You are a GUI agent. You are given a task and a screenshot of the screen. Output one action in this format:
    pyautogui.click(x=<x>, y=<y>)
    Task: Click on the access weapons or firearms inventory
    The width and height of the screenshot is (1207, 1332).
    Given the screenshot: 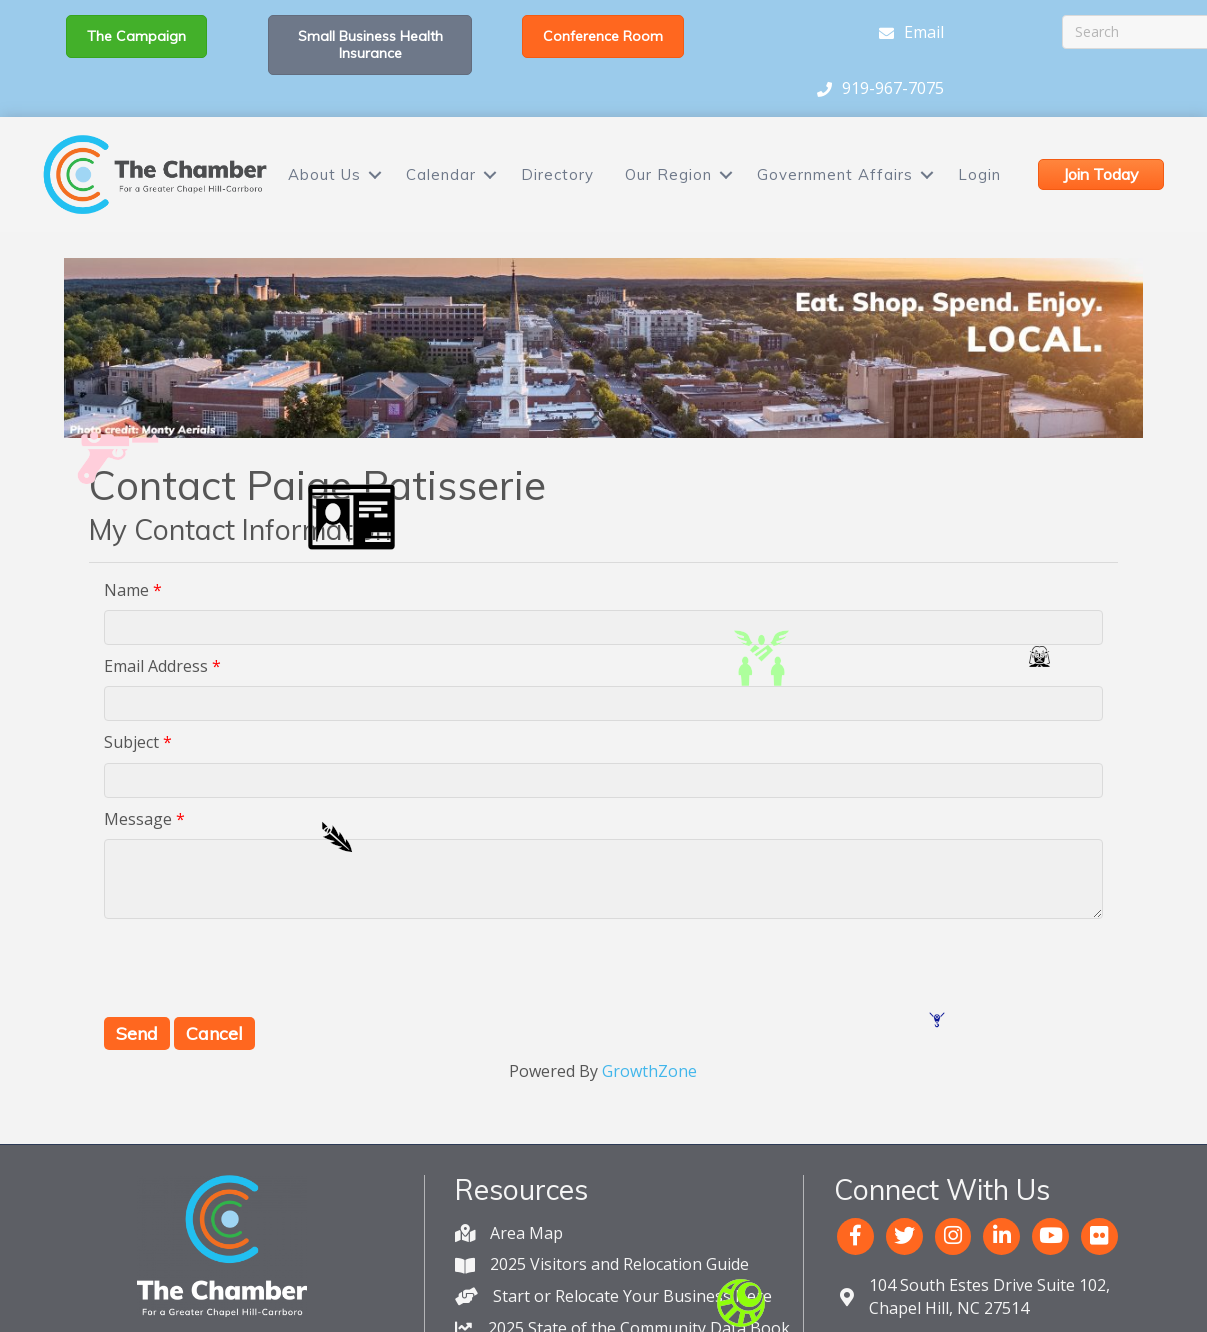 What is the action you would take?
    pyautogui.click(x=118, y=458)
    